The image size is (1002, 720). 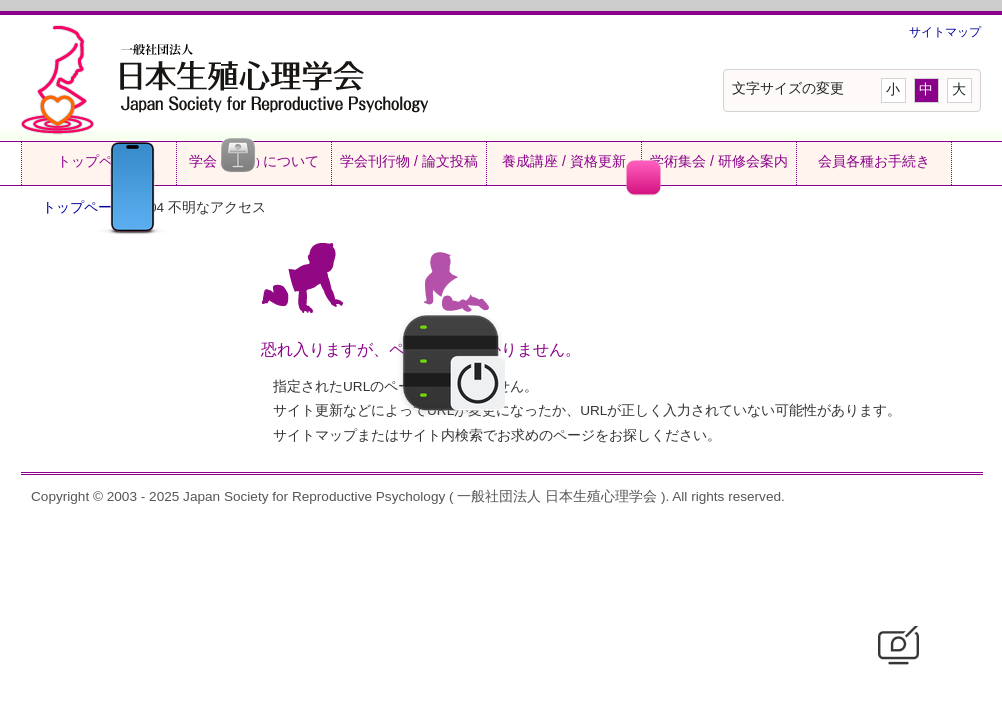 I want to click on open Keynote to create or edit presentations, so click(x=238, y=155).